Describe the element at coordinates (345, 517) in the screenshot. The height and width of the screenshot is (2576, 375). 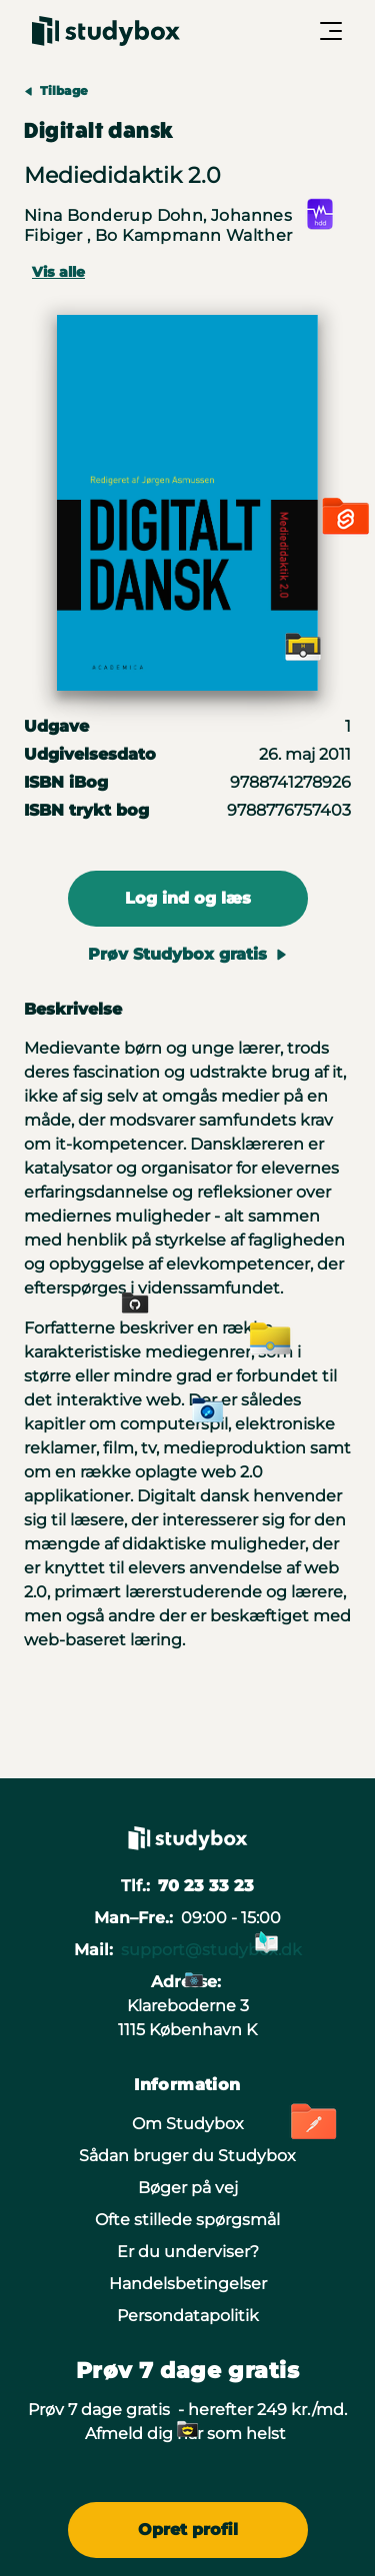
I see `open svelte project folder` at that location.